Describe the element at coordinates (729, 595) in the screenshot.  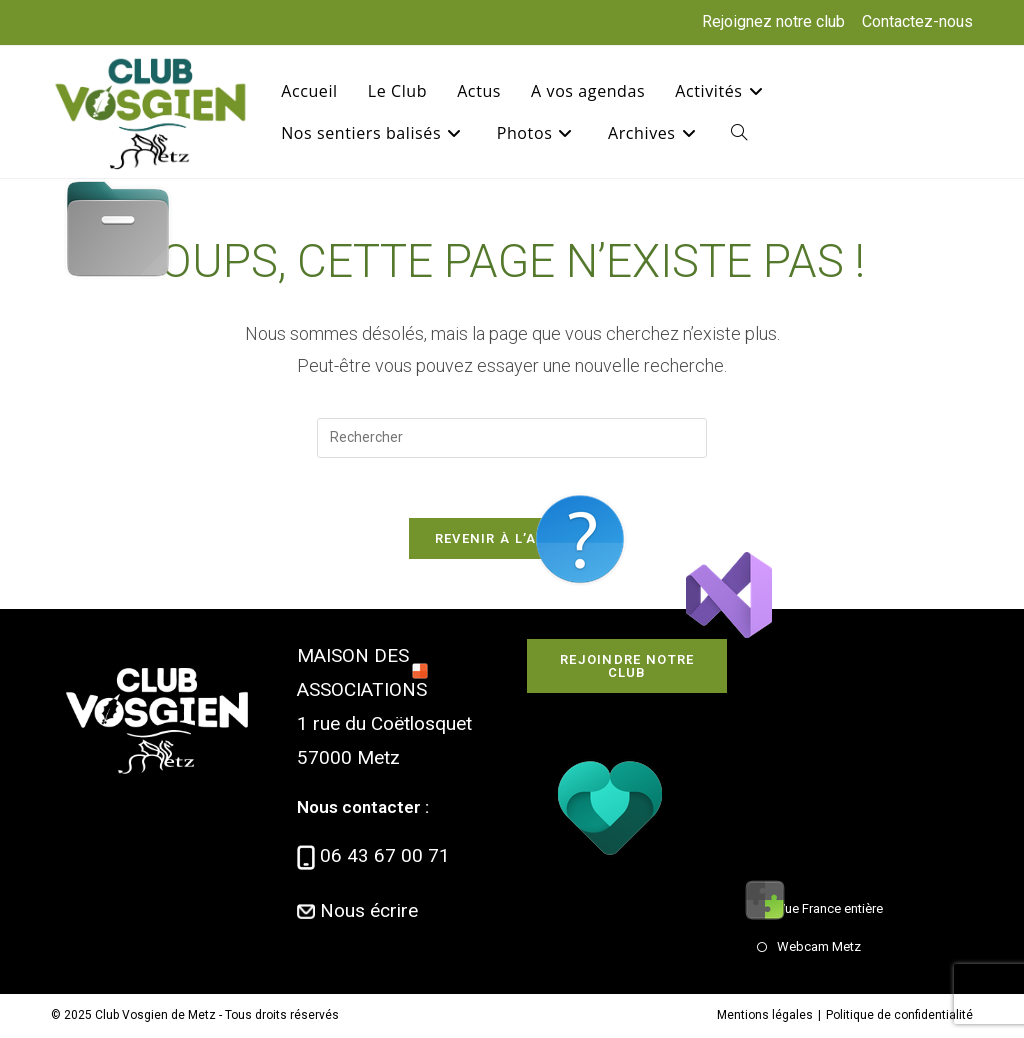
I see `open Visual Studio` at that location.